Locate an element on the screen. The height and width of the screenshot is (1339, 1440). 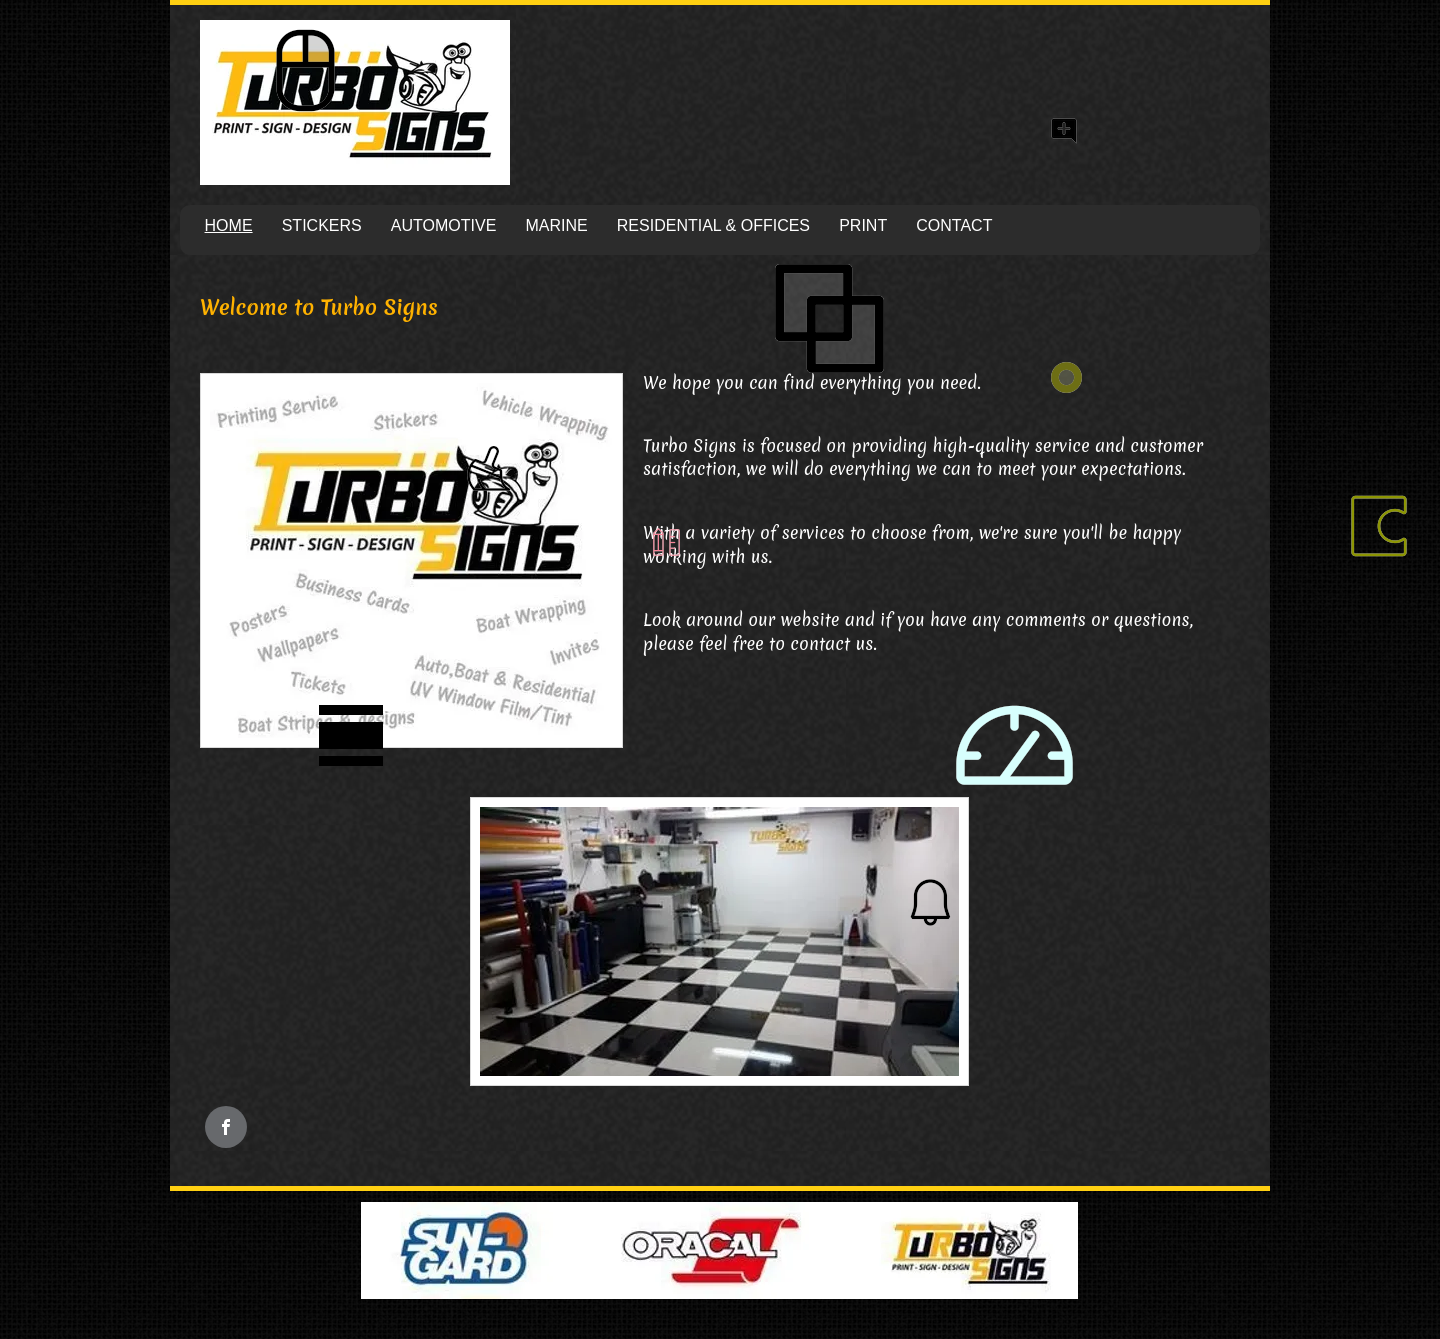
clear or clean up data is located at coordinates (488, 470).